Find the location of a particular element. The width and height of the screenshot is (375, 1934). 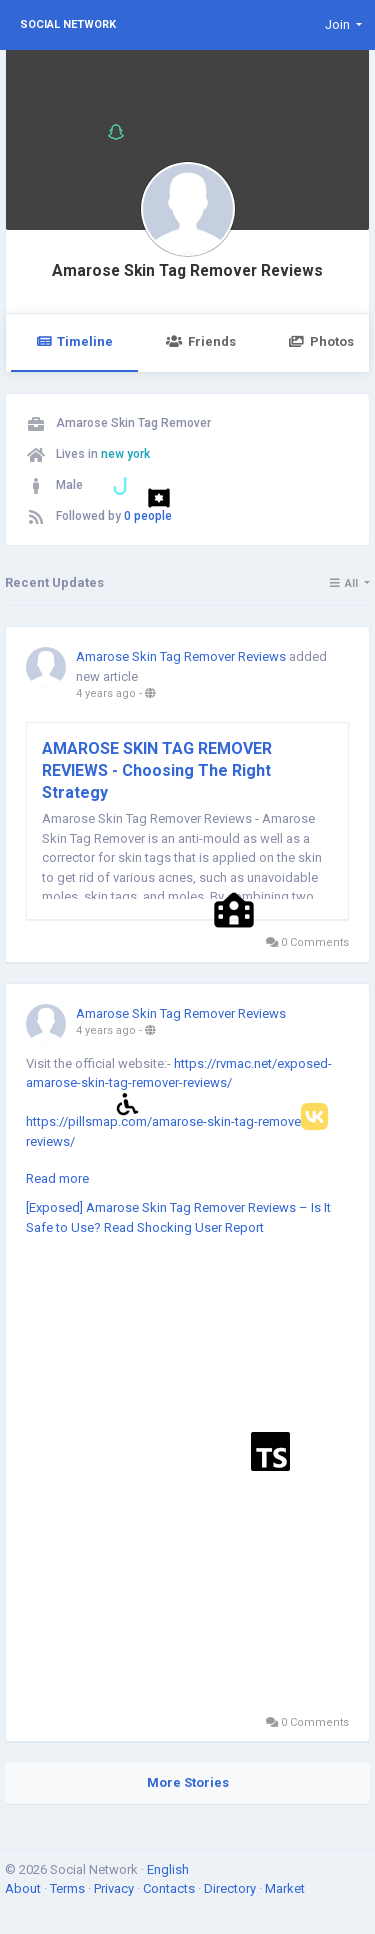

access school or education-related features is located at coordinates (234, 910).